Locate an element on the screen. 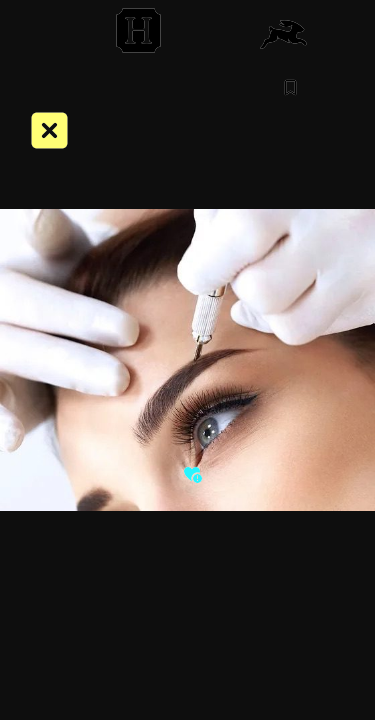 The image size is (375, 720). health alert or warning notification is located at coordinates (193, 474).